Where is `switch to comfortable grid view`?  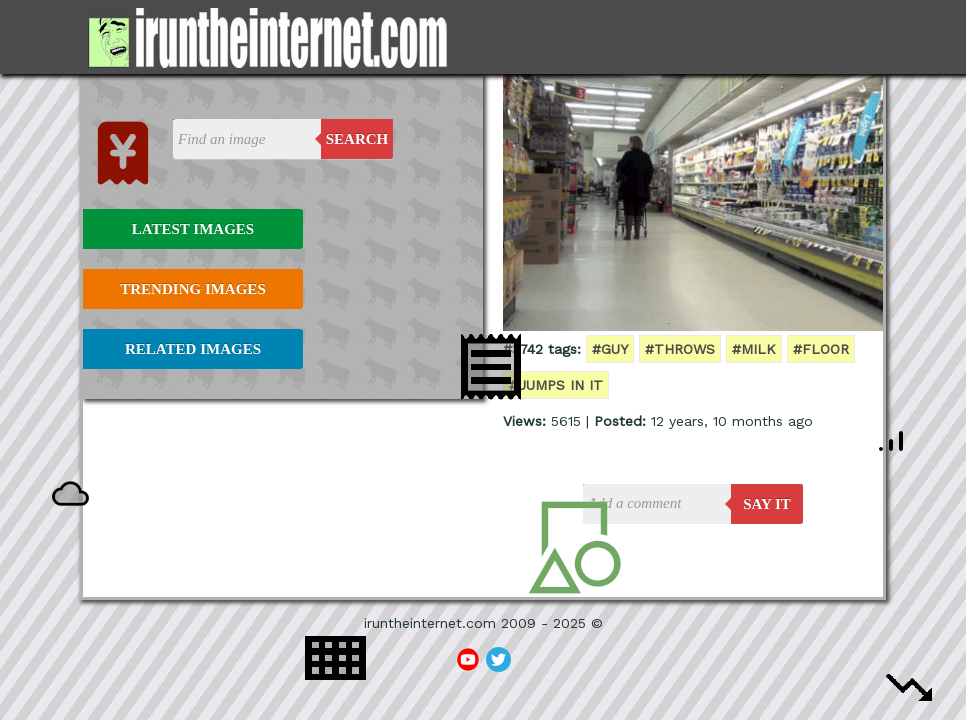 switch to comfortable grid view is located at coordinates (334, 658).